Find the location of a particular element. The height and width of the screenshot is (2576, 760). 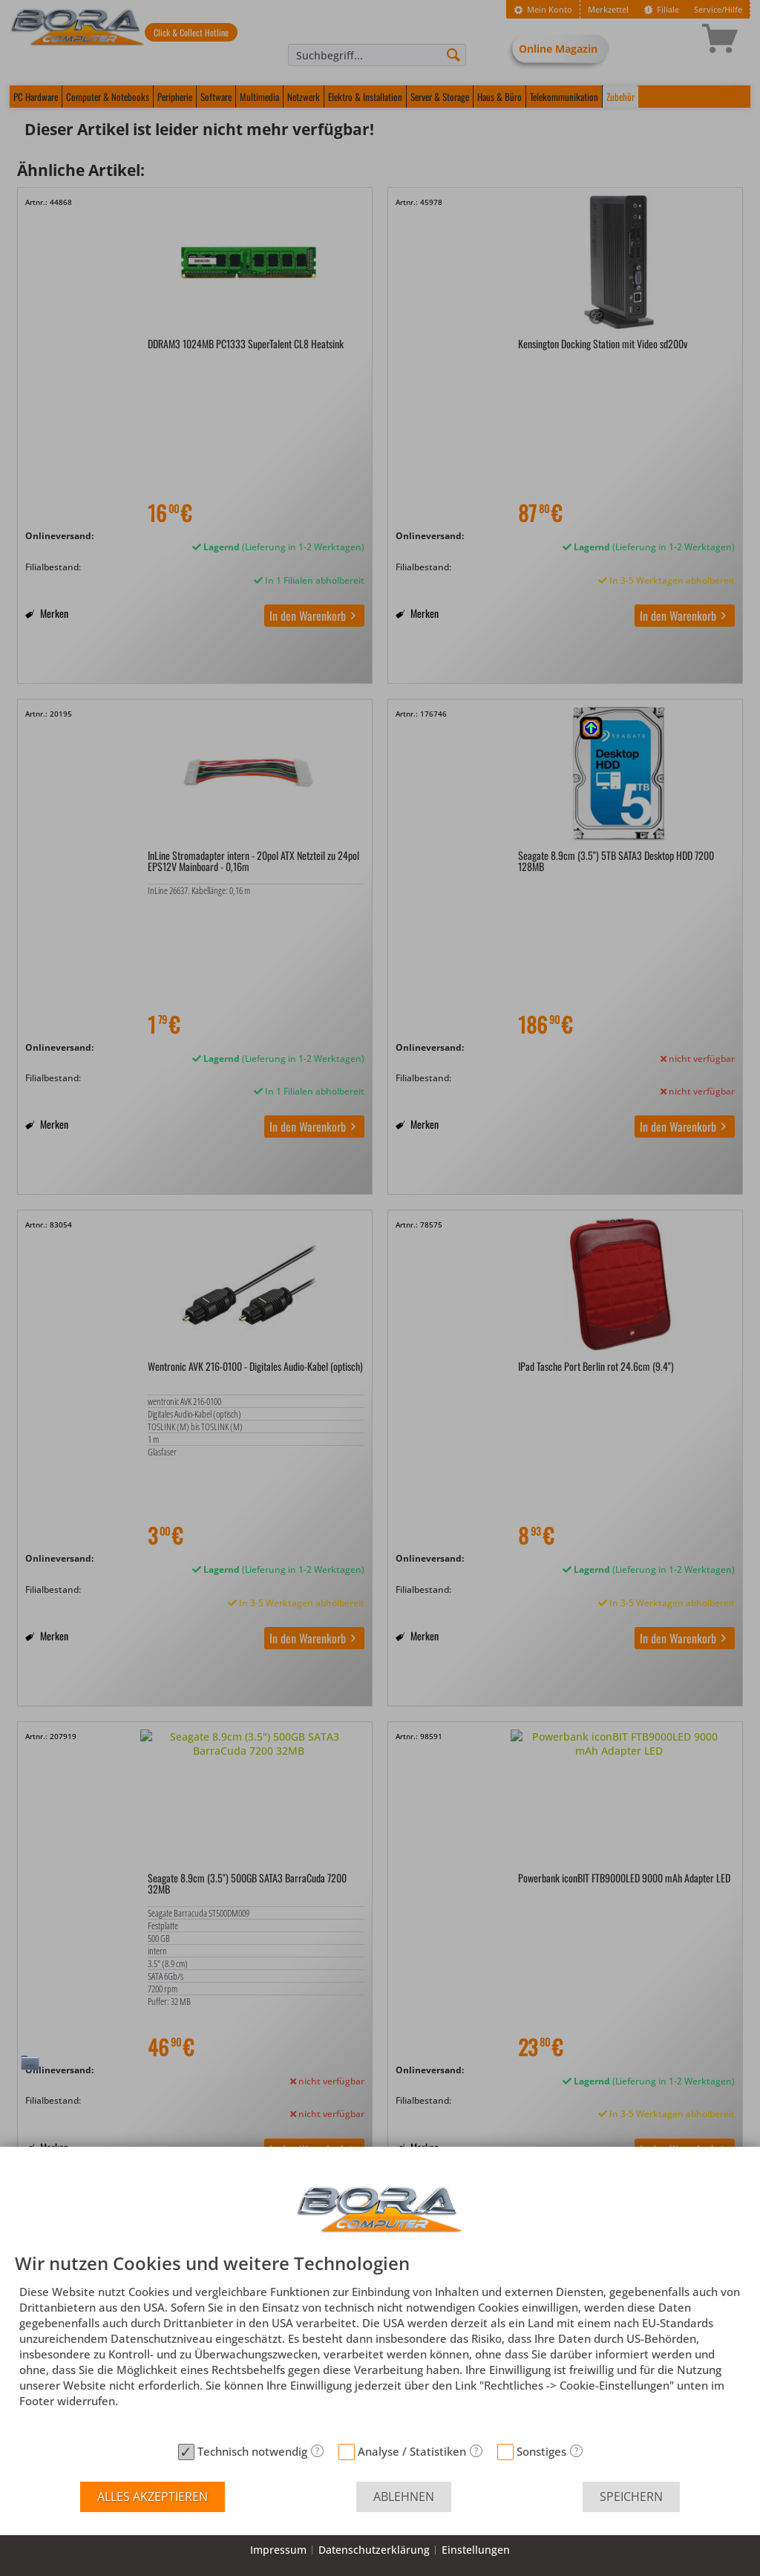

open your images folder is located at coordinates (30, 2062).